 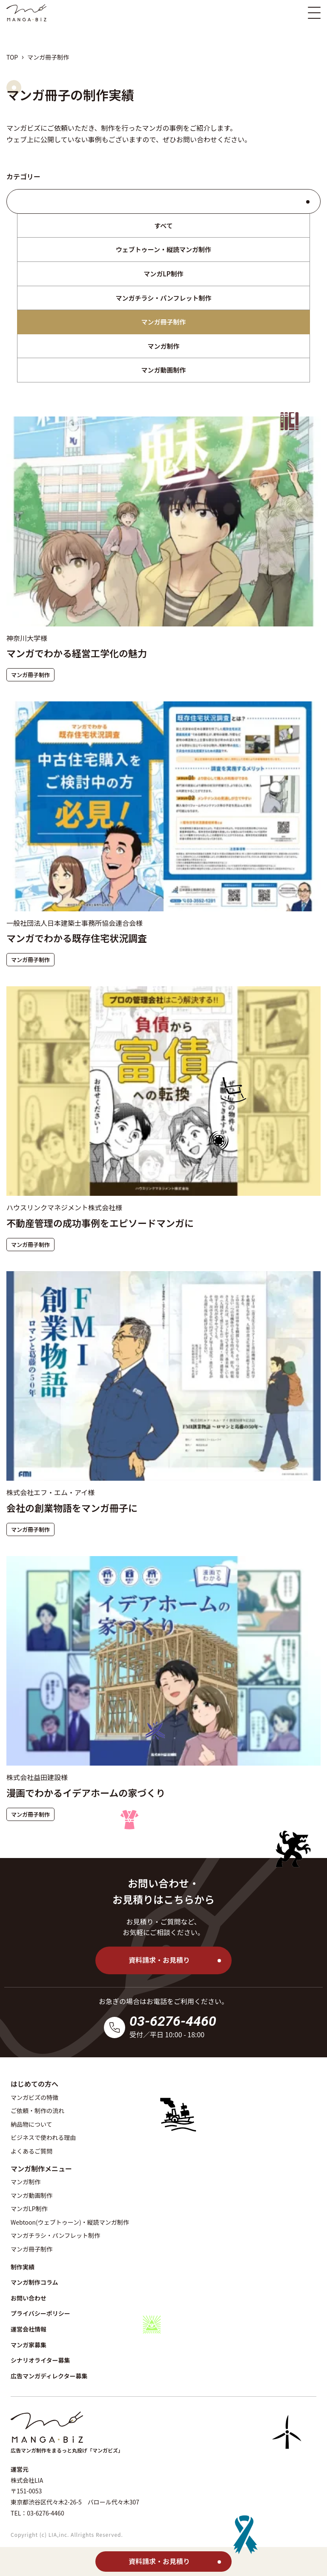 I want to click on wind turbine or wind energy indicator, so click(x=287, y=2432).